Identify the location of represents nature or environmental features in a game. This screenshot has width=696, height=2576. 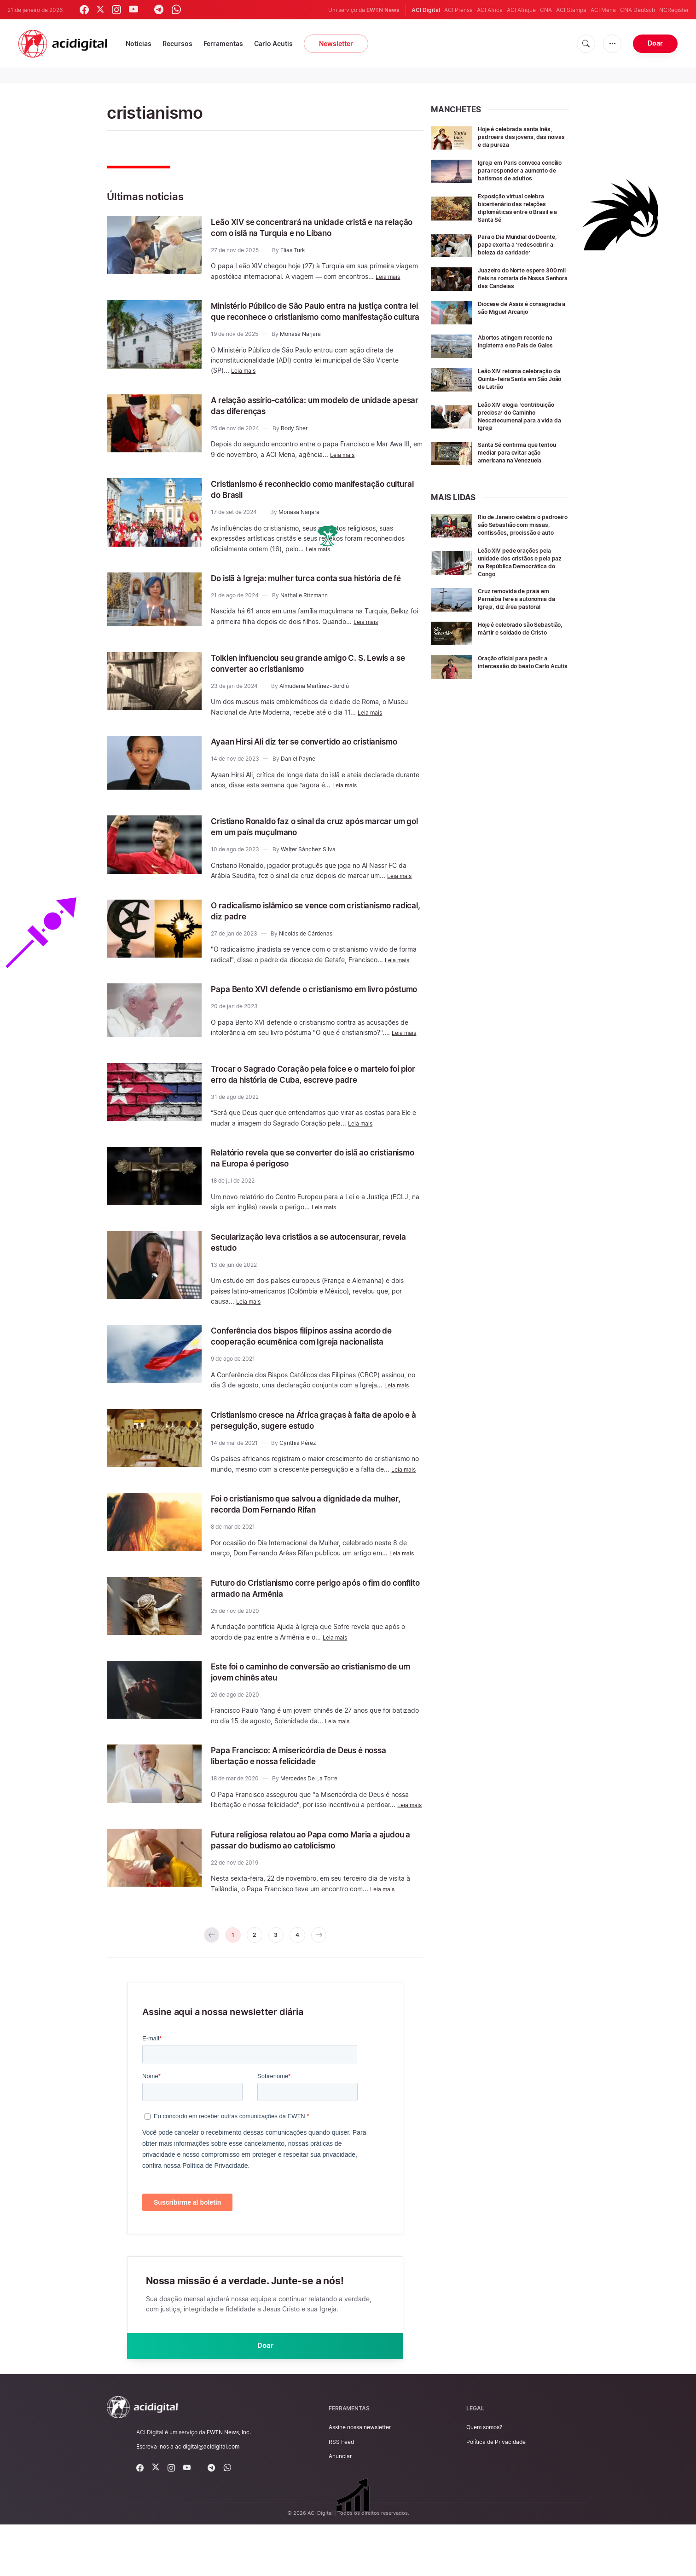
(327, 536).